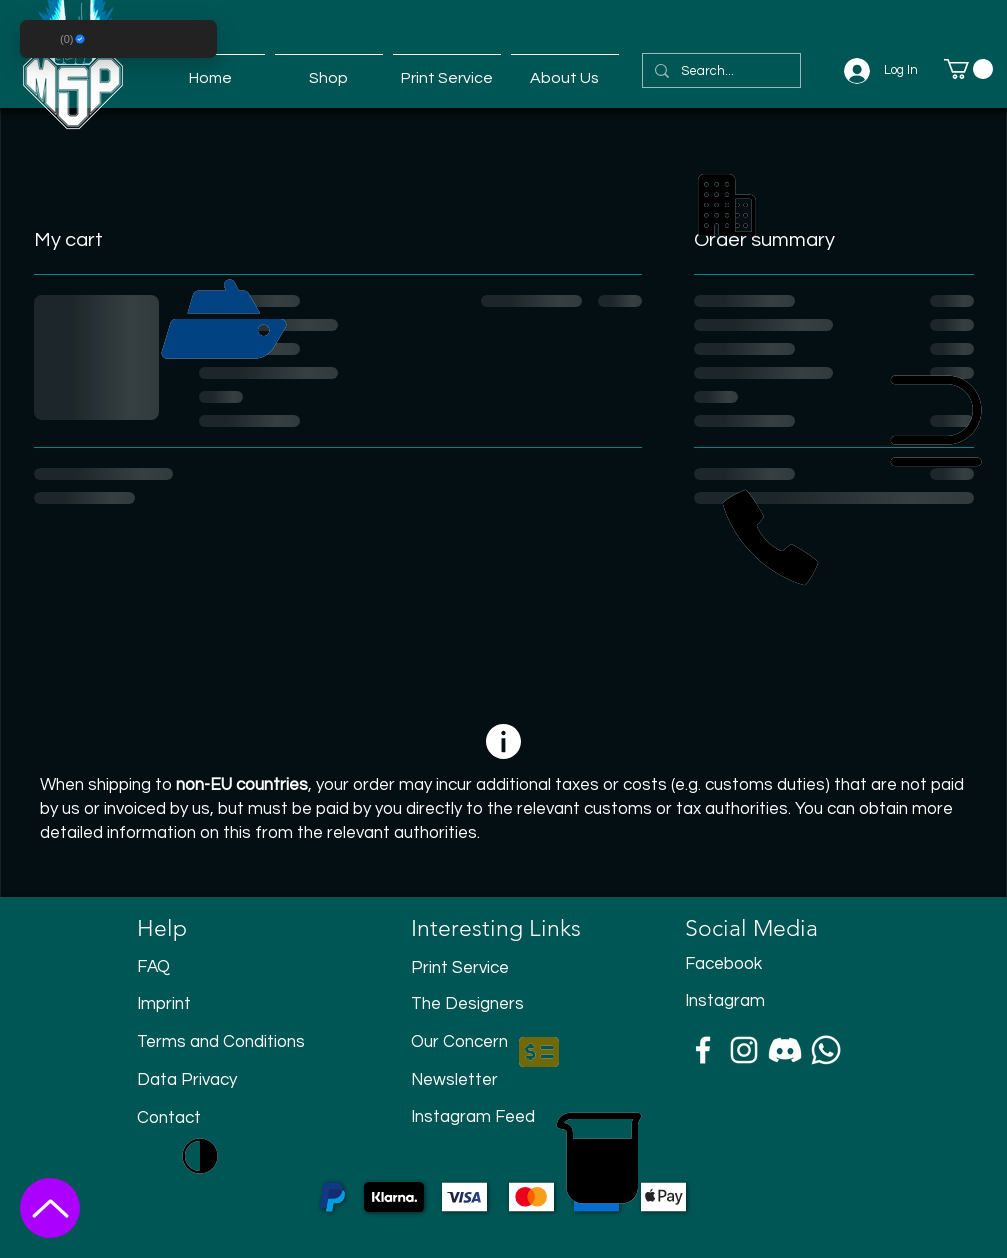 The image size is (1007, 1258). I want to click on view payment or check details, so click(539, 1052).